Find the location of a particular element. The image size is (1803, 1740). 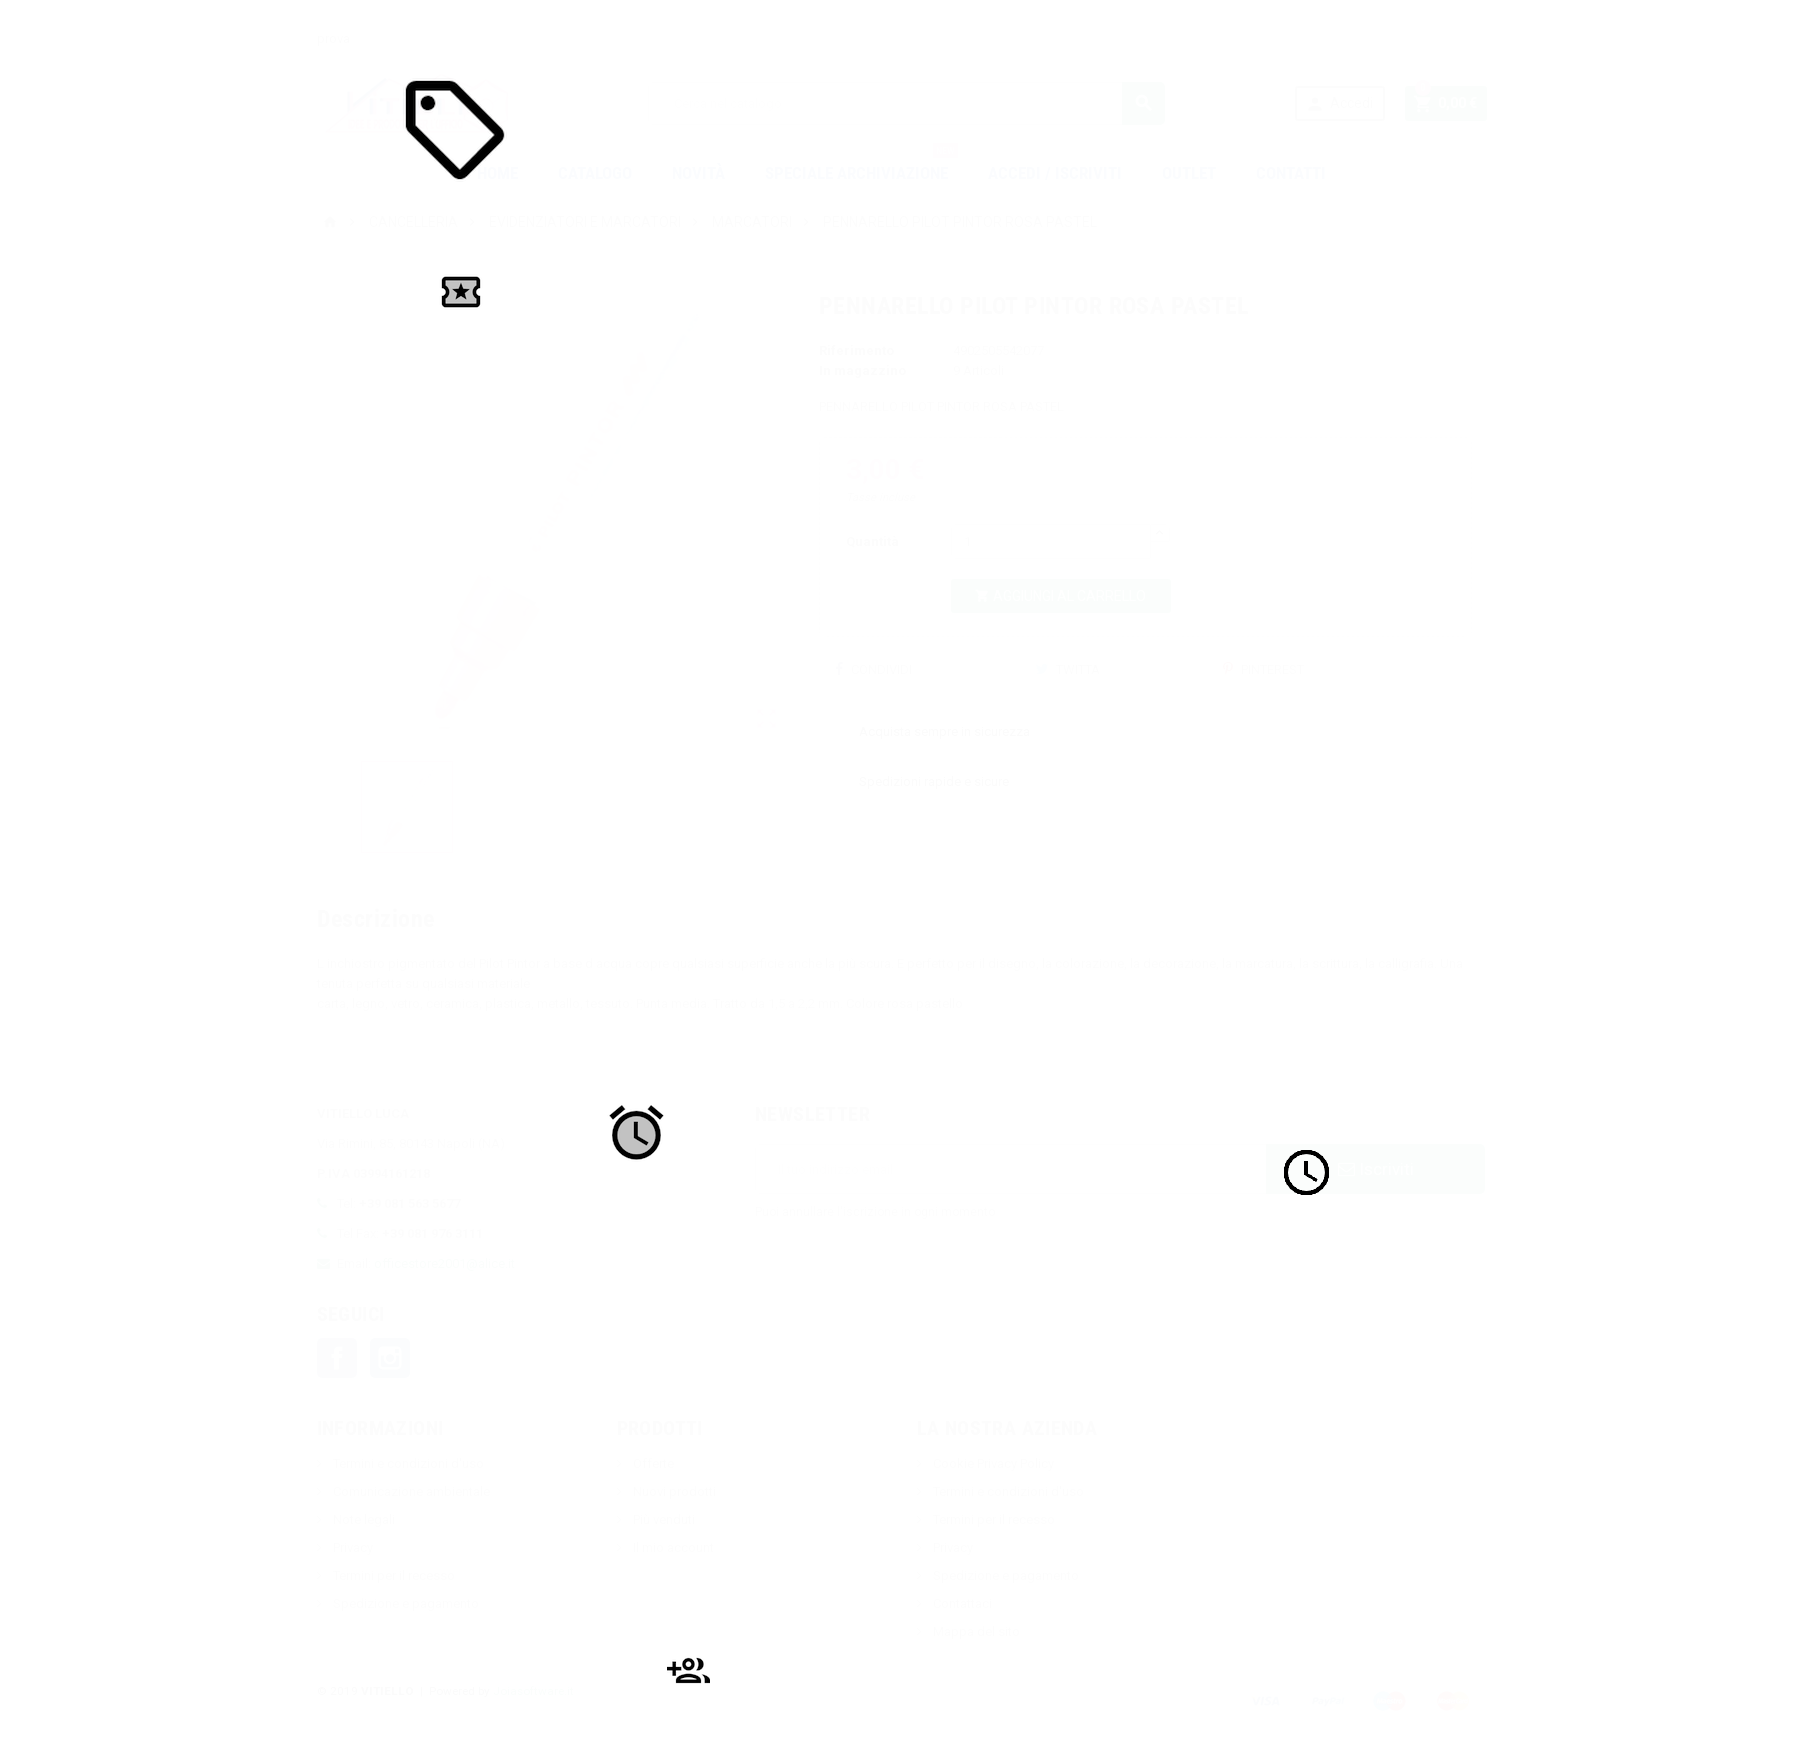

add a new member to a group is located at coordinates (688, 1670).